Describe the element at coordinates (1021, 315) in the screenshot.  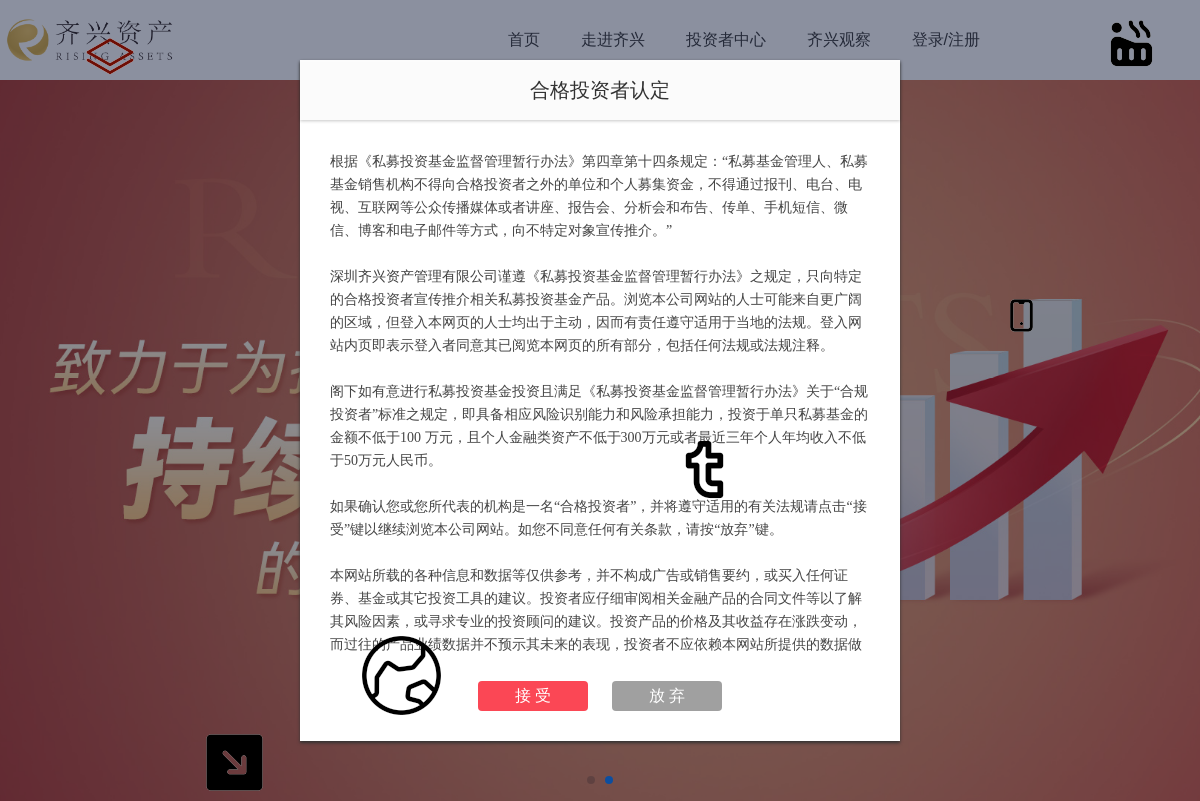
I see `switch to mobile view` at that location.